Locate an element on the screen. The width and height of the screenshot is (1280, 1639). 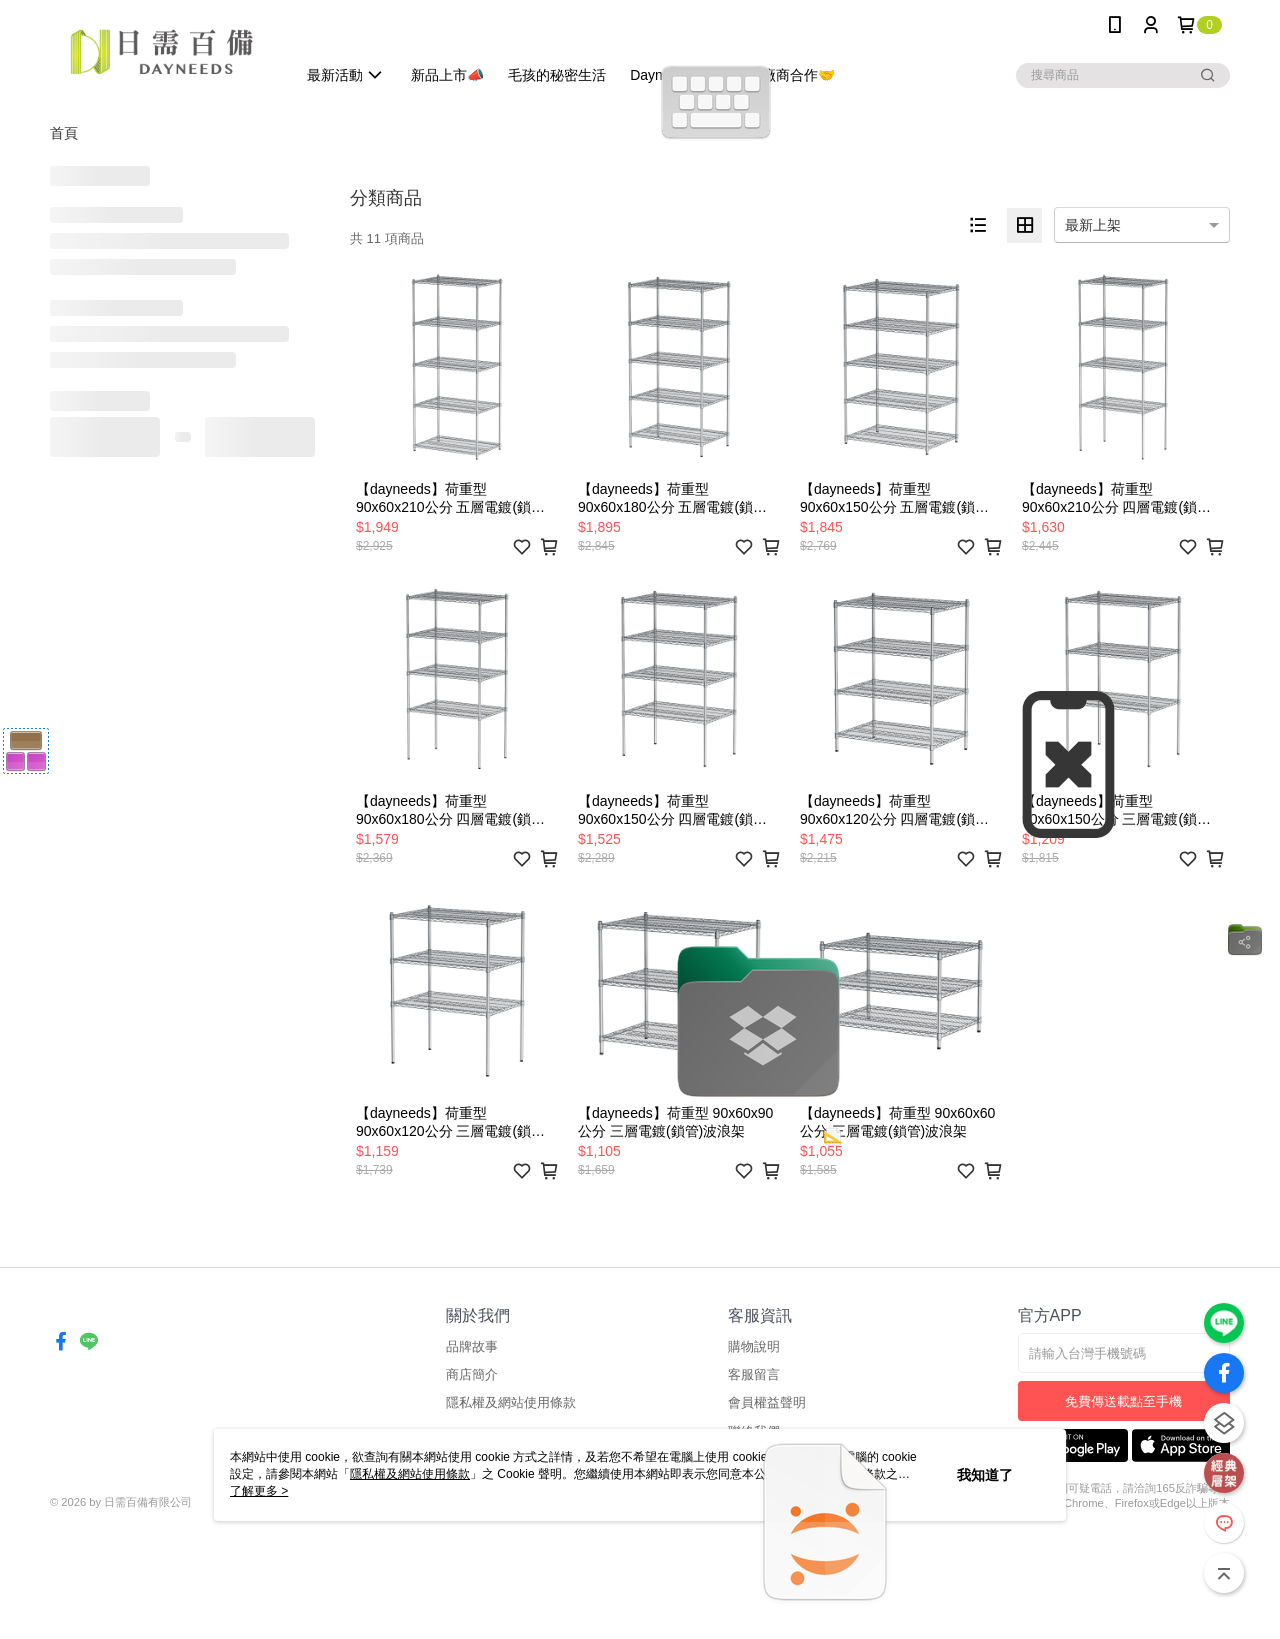
access your public shared folder is located at coordinates (1245, 939).